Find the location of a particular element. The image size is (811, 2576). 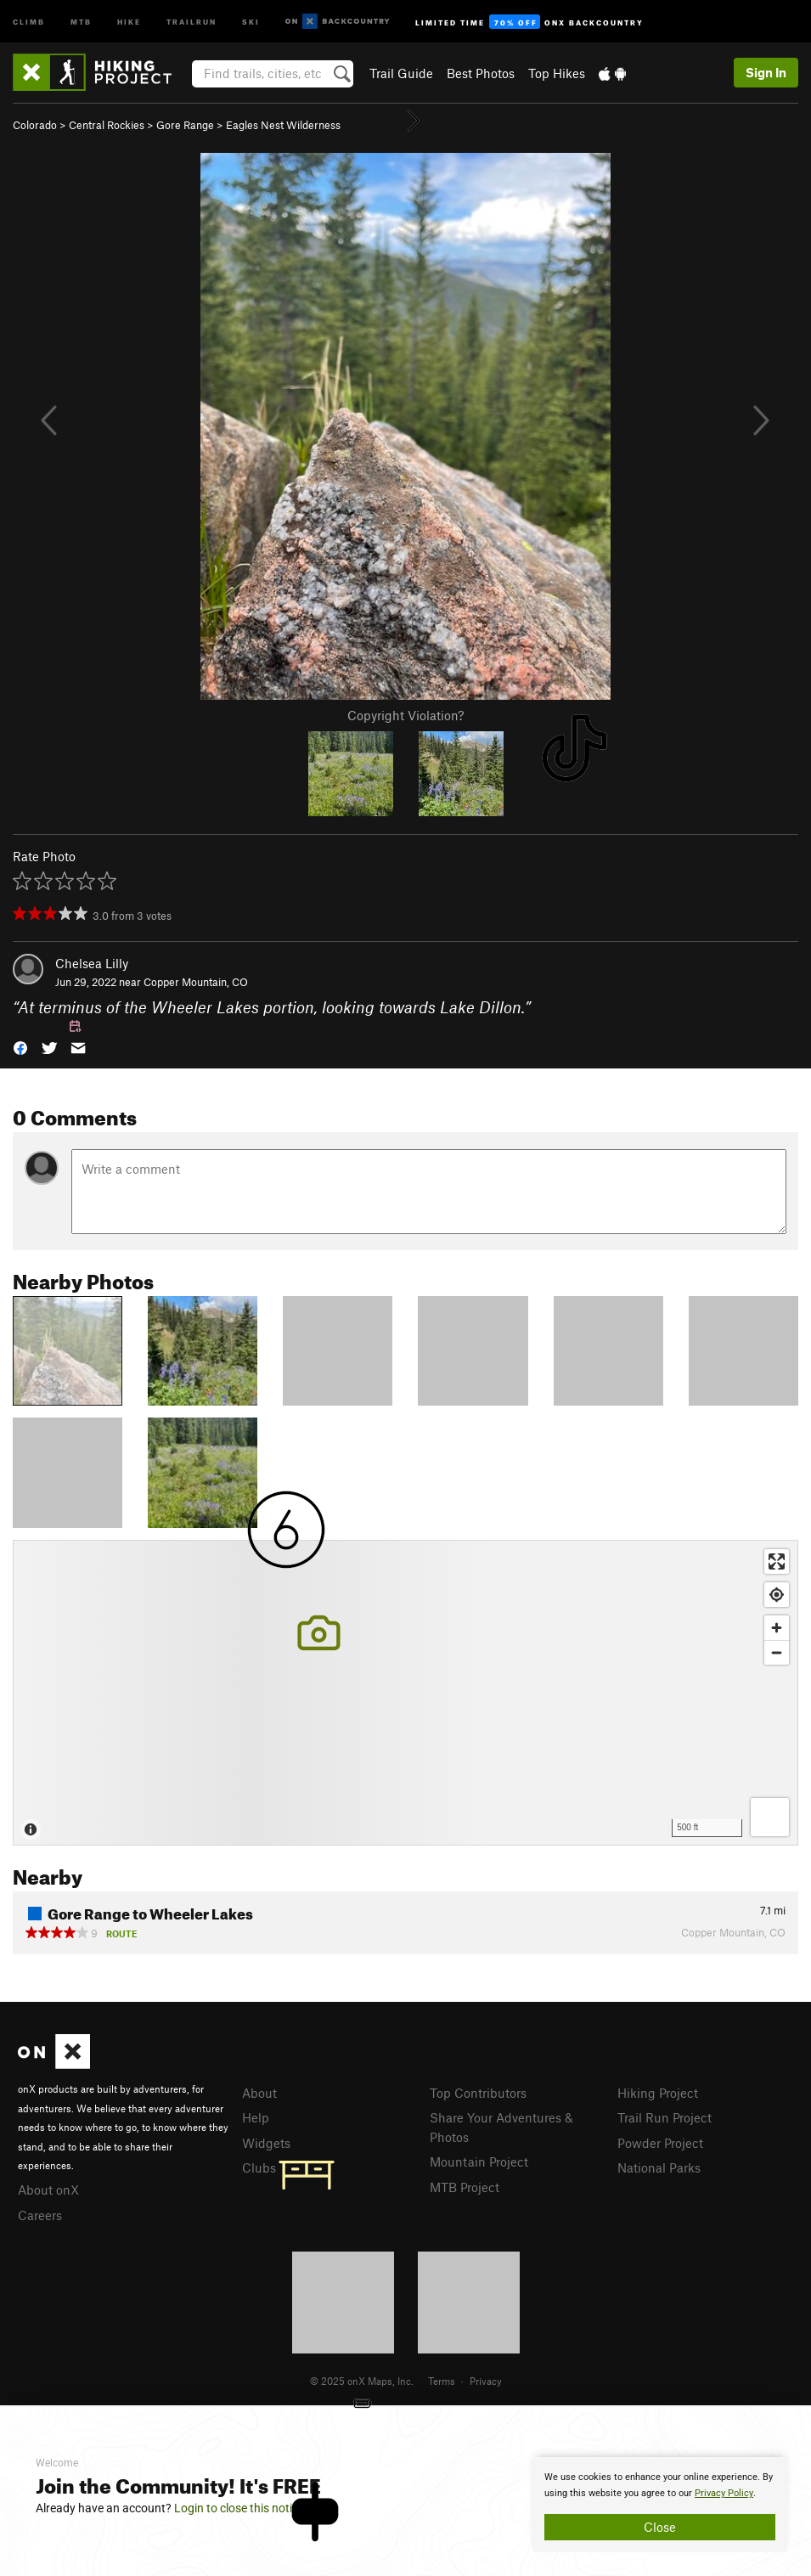

center align content horizontally is located at coordinates (315, 2511).